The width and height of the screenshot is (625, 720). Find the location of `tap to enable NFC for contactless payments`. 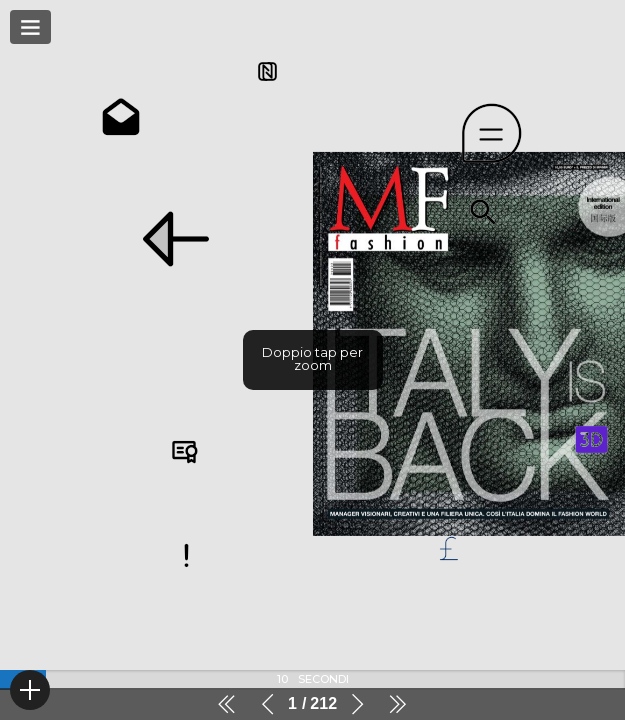

tap to enable NFC for contactless payments is located at coordinates (267, 71).